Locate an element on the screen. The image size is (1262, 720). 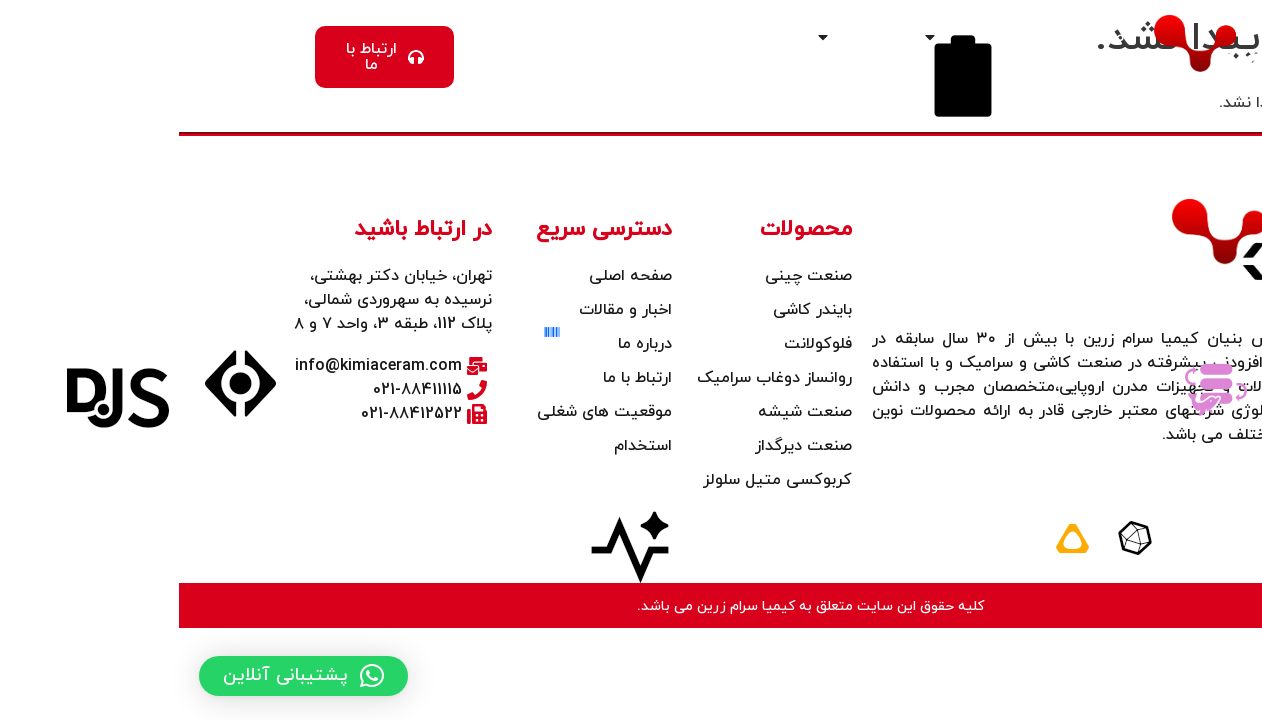
codestream logo is located at coordinates (240, 383).